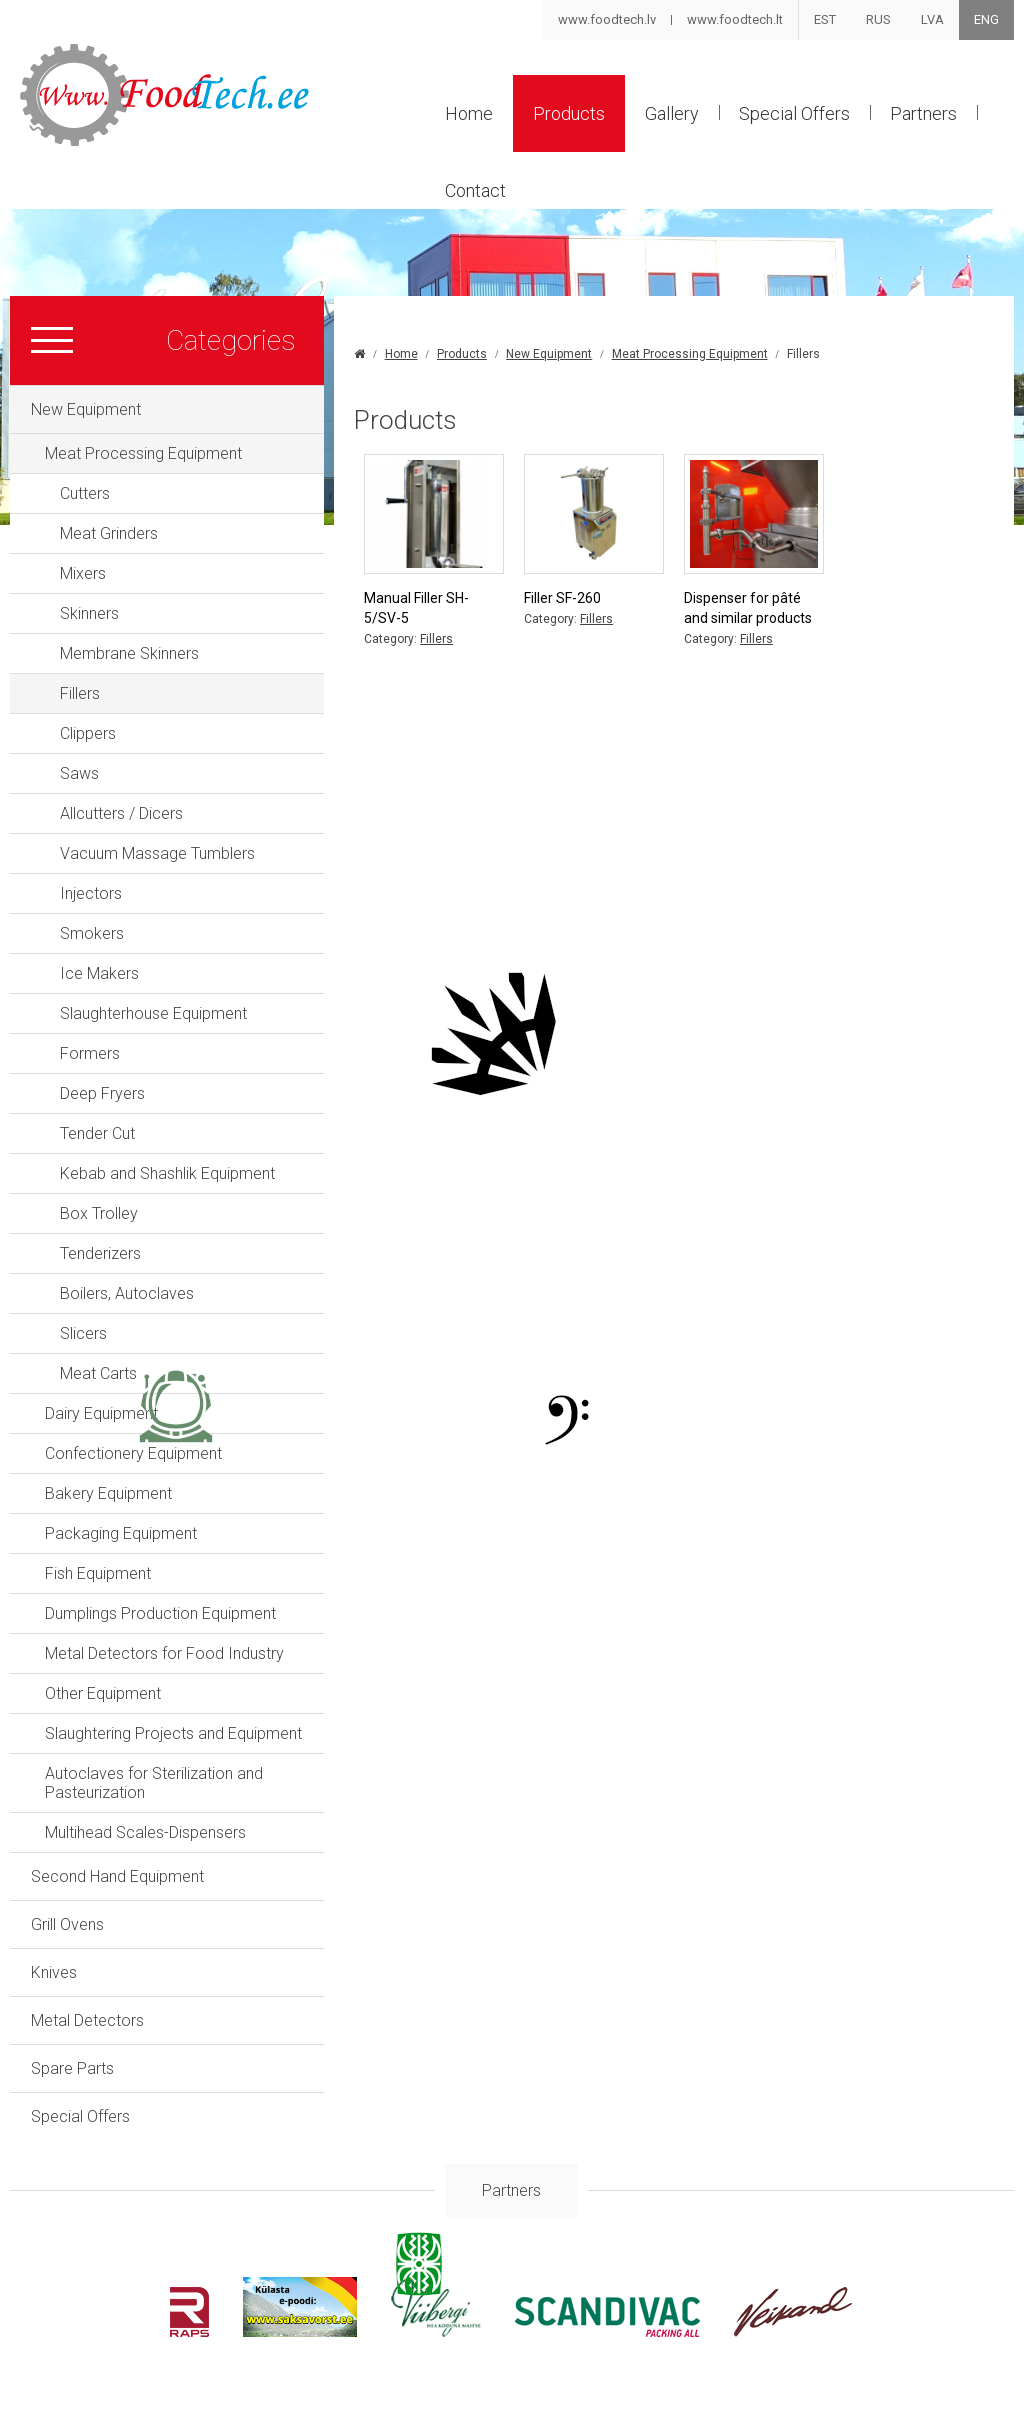  What do you see at coordinates (567, 1420) in the screenshot?
I see `indicates bass clef or low-range musical notation` at bounding box center [567, 1420].